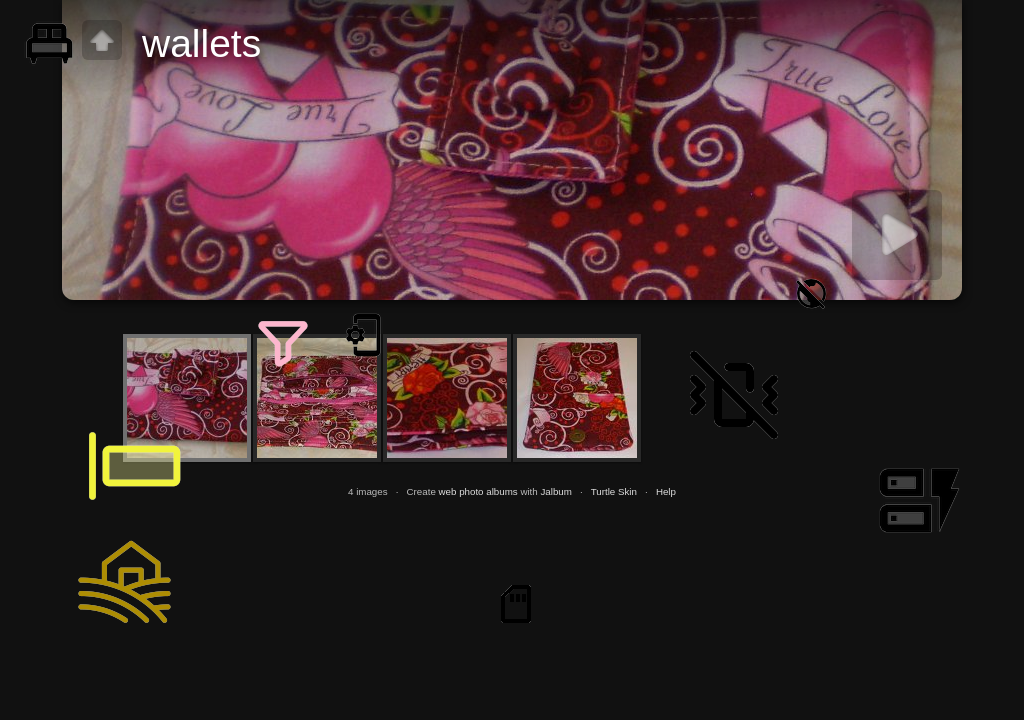  What do you see at coordinates (734, 395) in the screenshot?
I see `disable vibration mode` at bounding box center [734, 395].